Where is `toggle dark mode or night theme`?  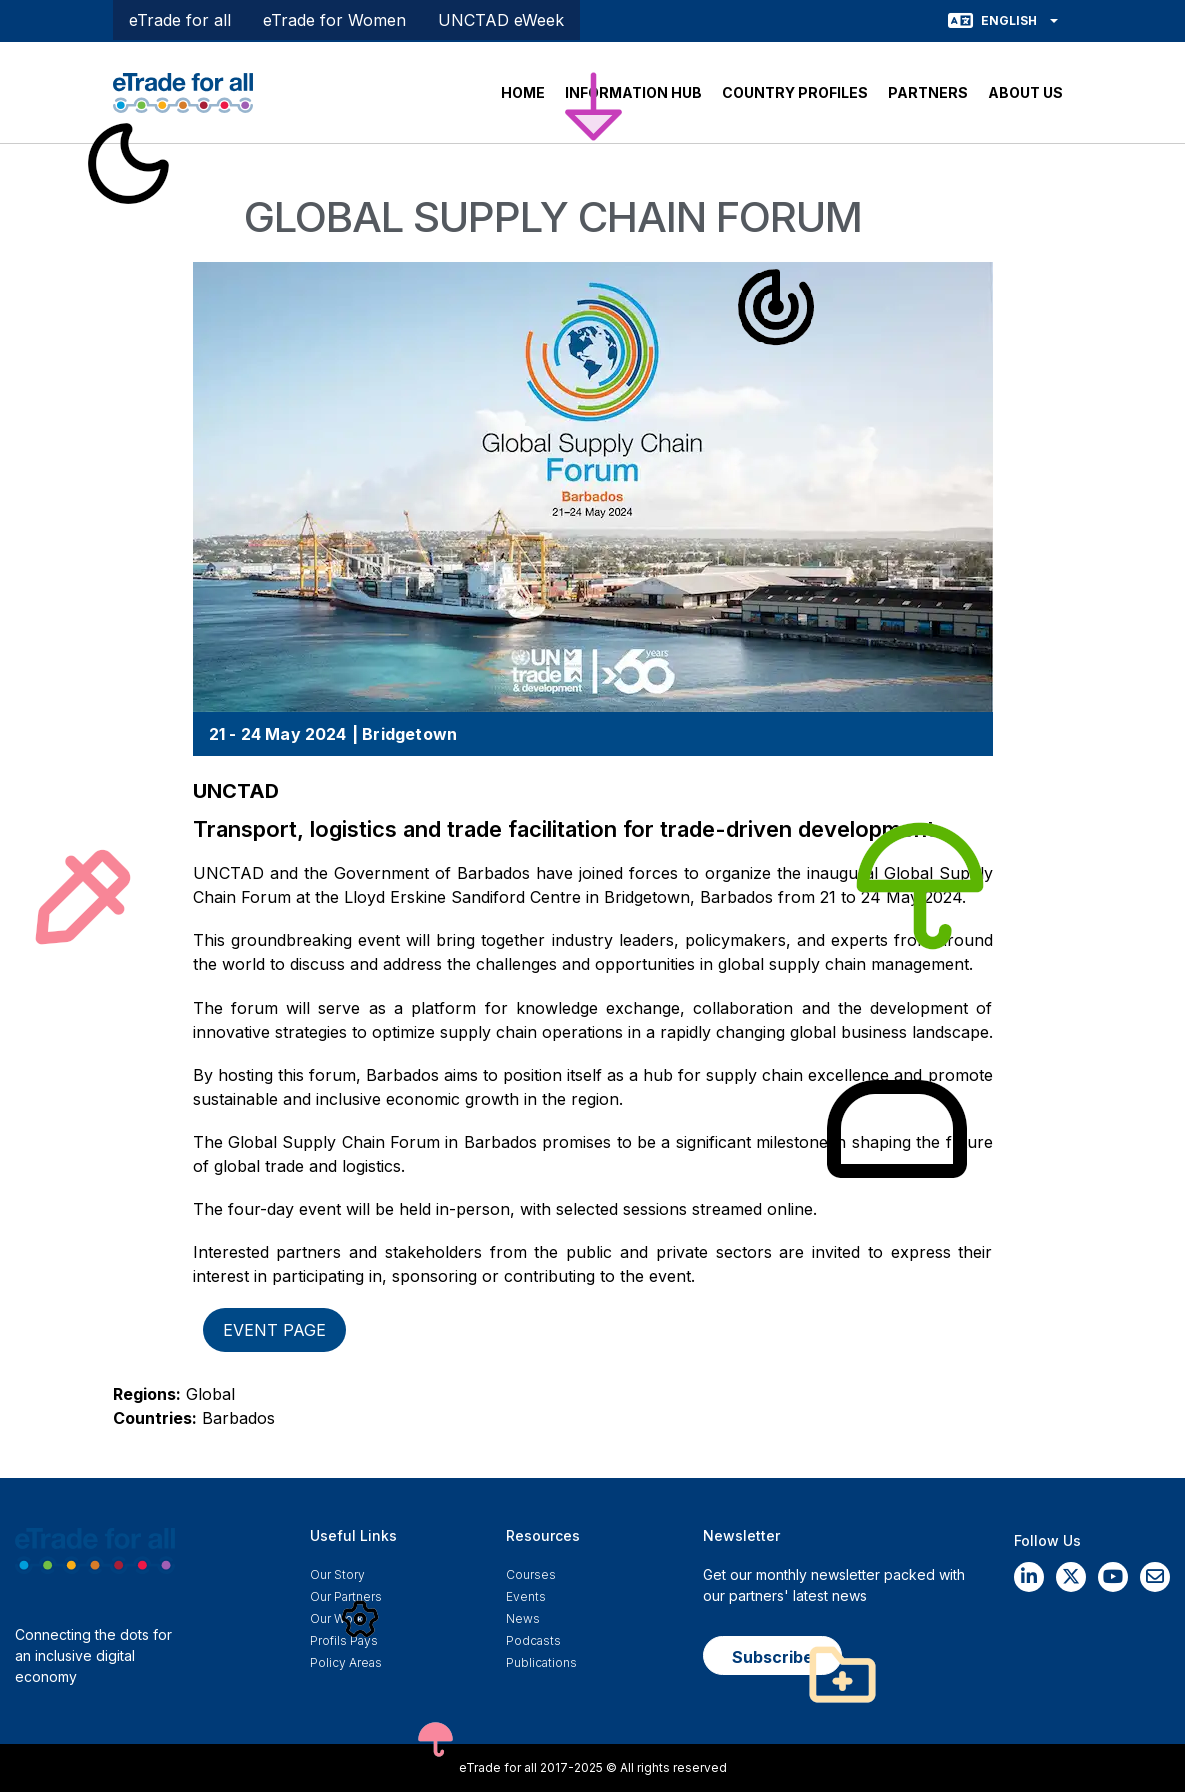
toggle dark mode or night theme is located at coordinates (128, 163).